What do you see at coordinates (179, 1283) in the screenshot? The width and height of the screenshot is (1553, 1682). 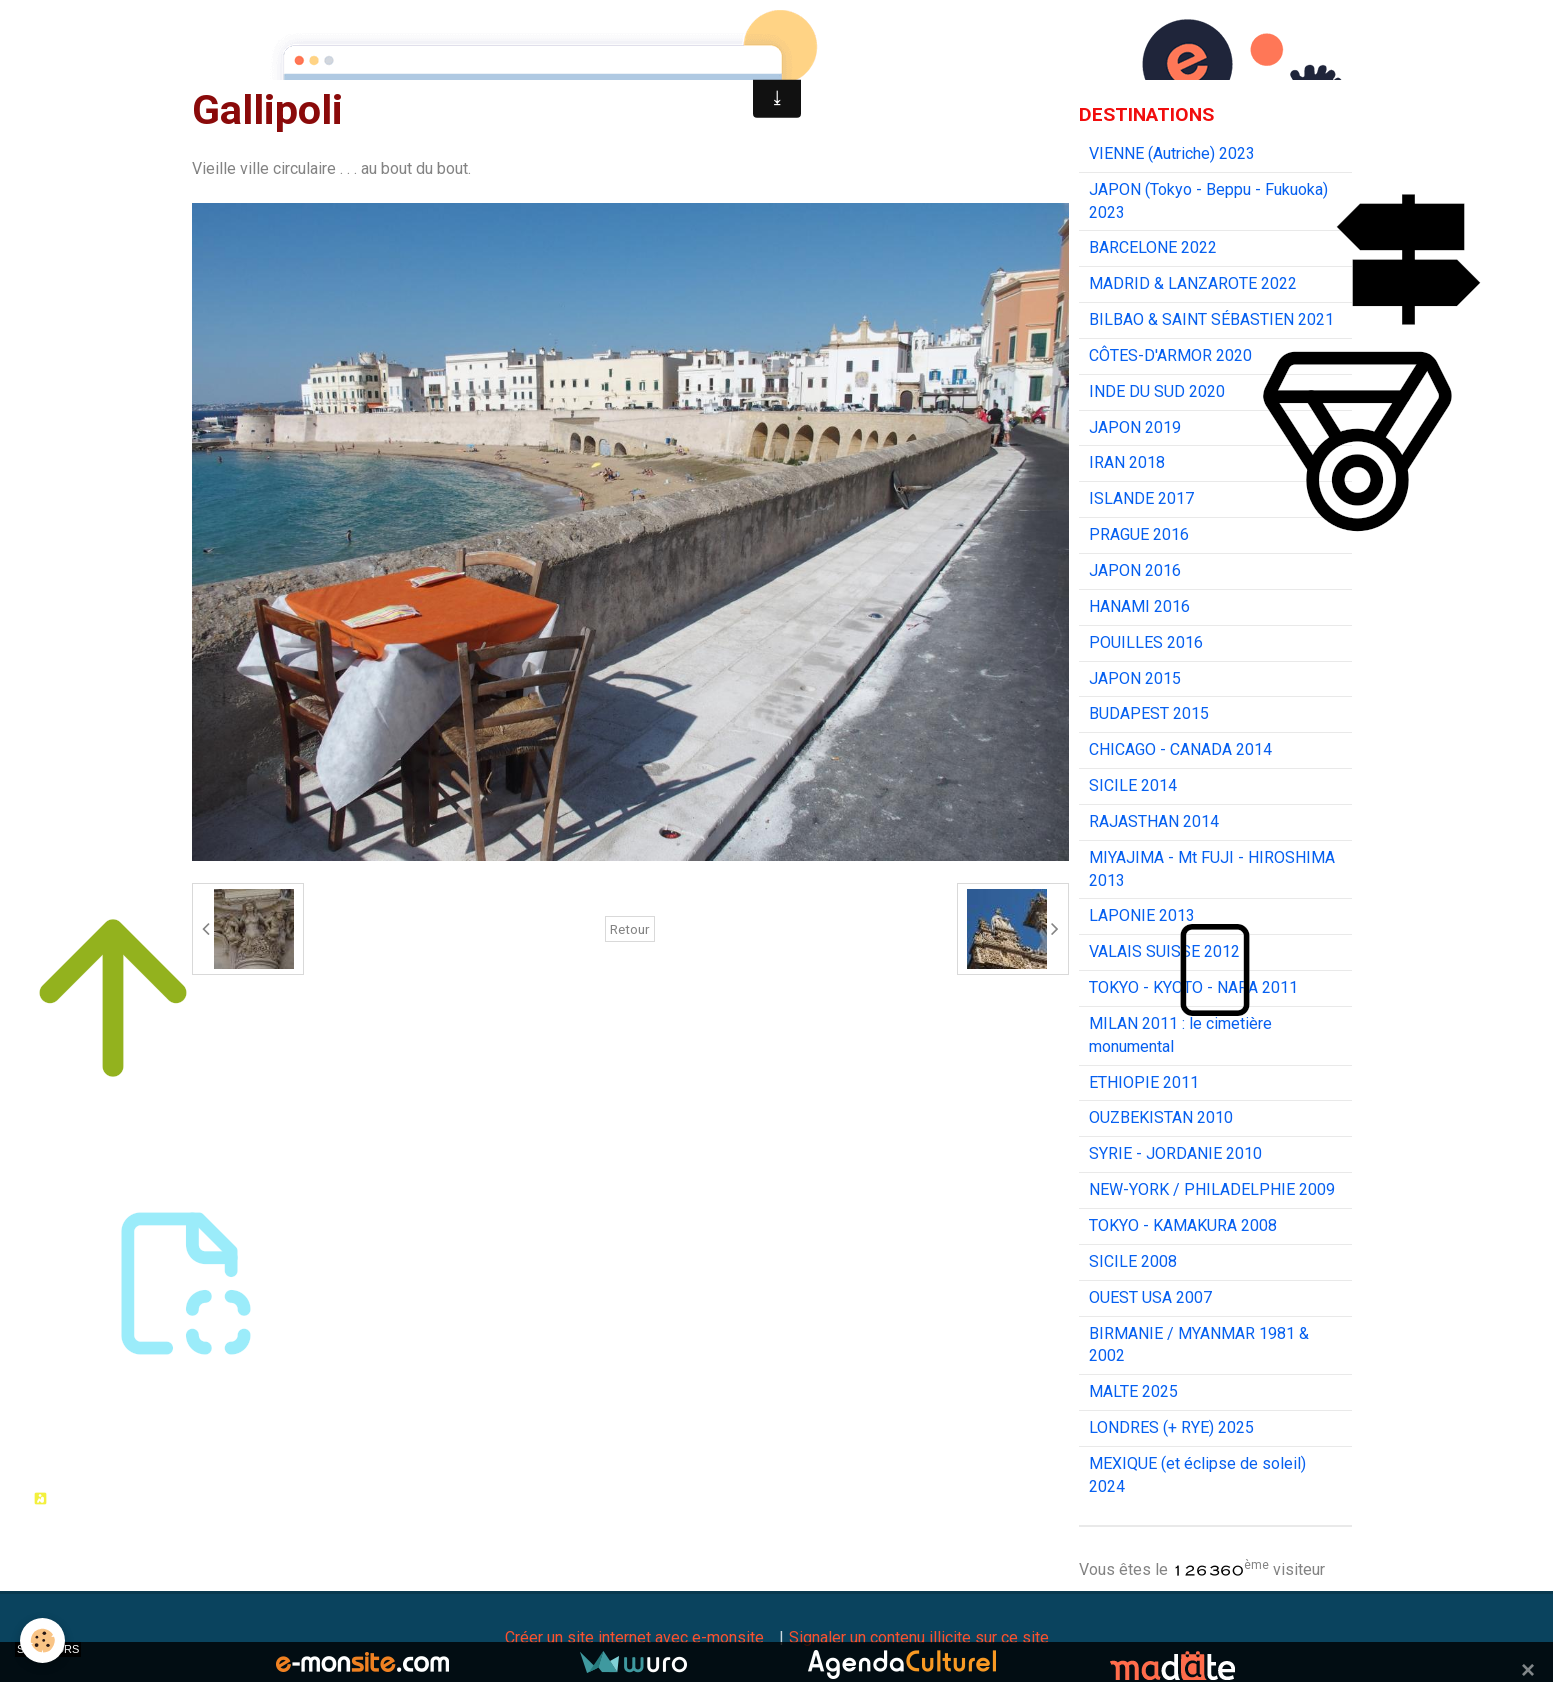 I see `scan a document` at bounding box center [179, 1283].